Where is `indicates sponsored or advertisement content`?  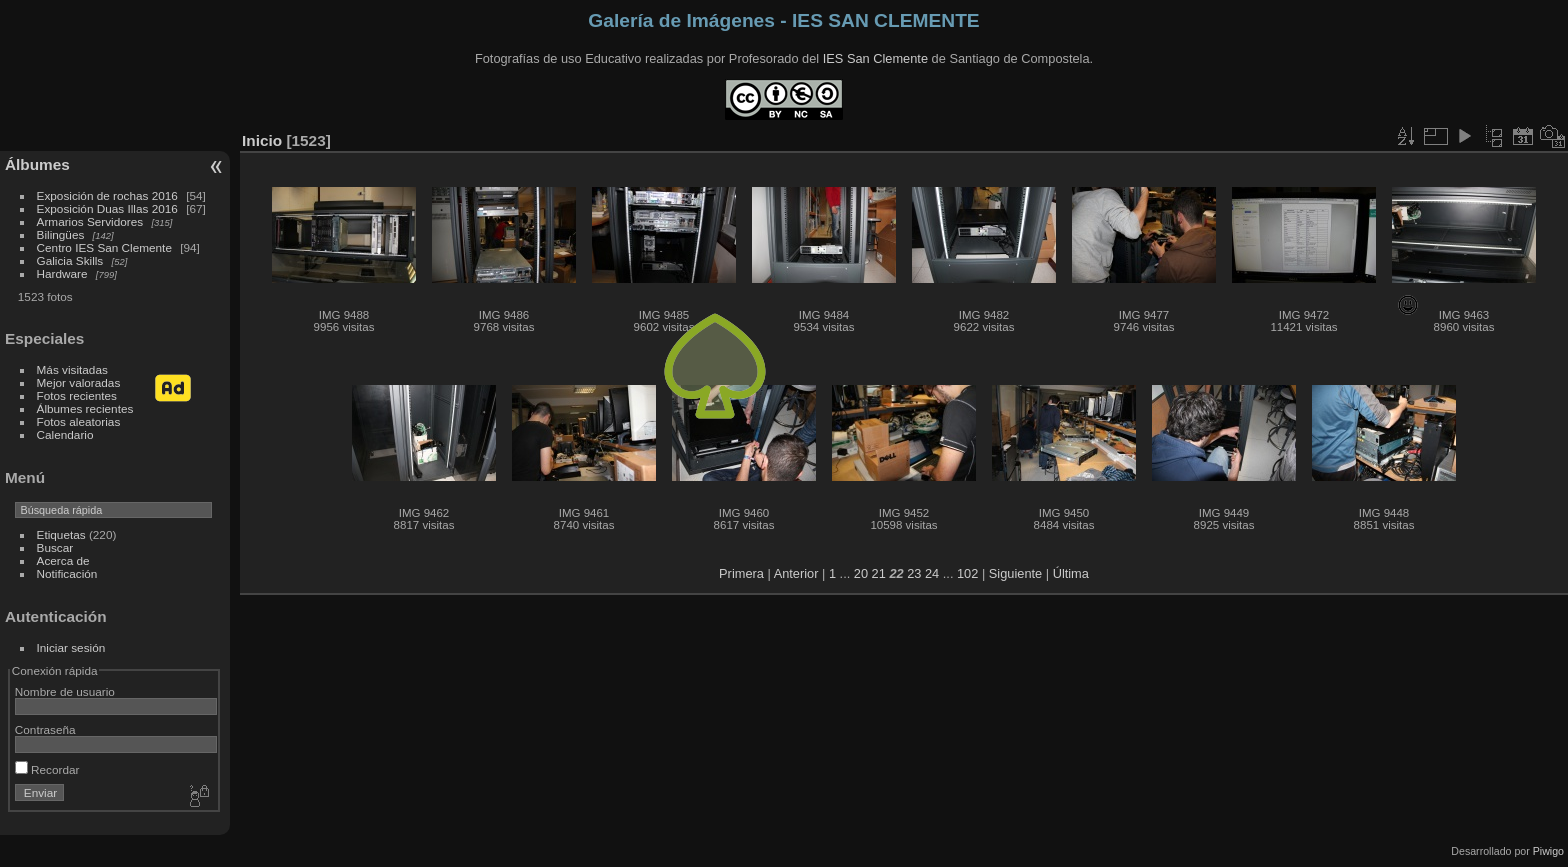
indicates sponsored or advertisement content is located at coordinates (173, 388).